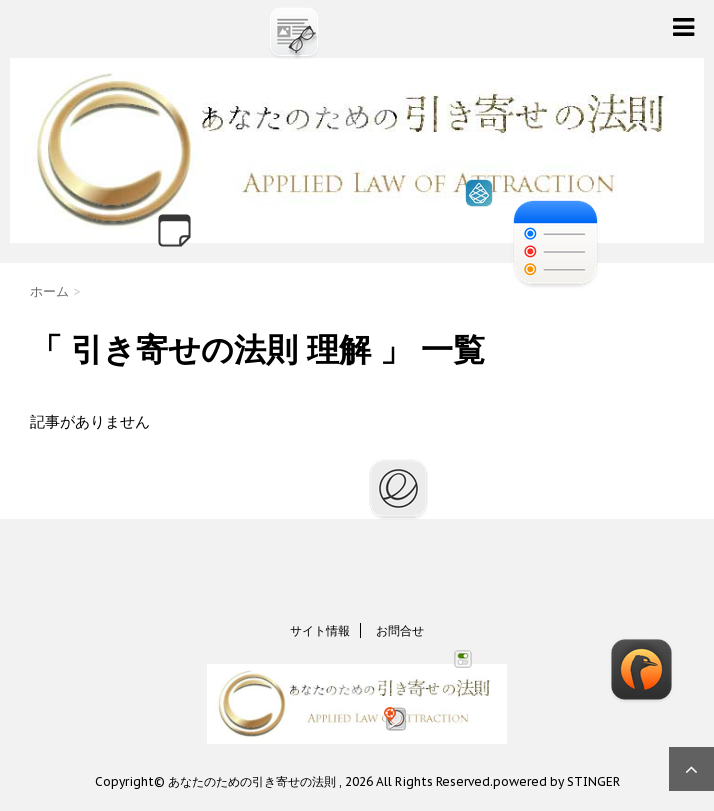 This screenshot has height=811, width=714. Describe the element at coordinates (555, 242) in the screenshot. I see `open the basket notes or list-taking app` at that location.